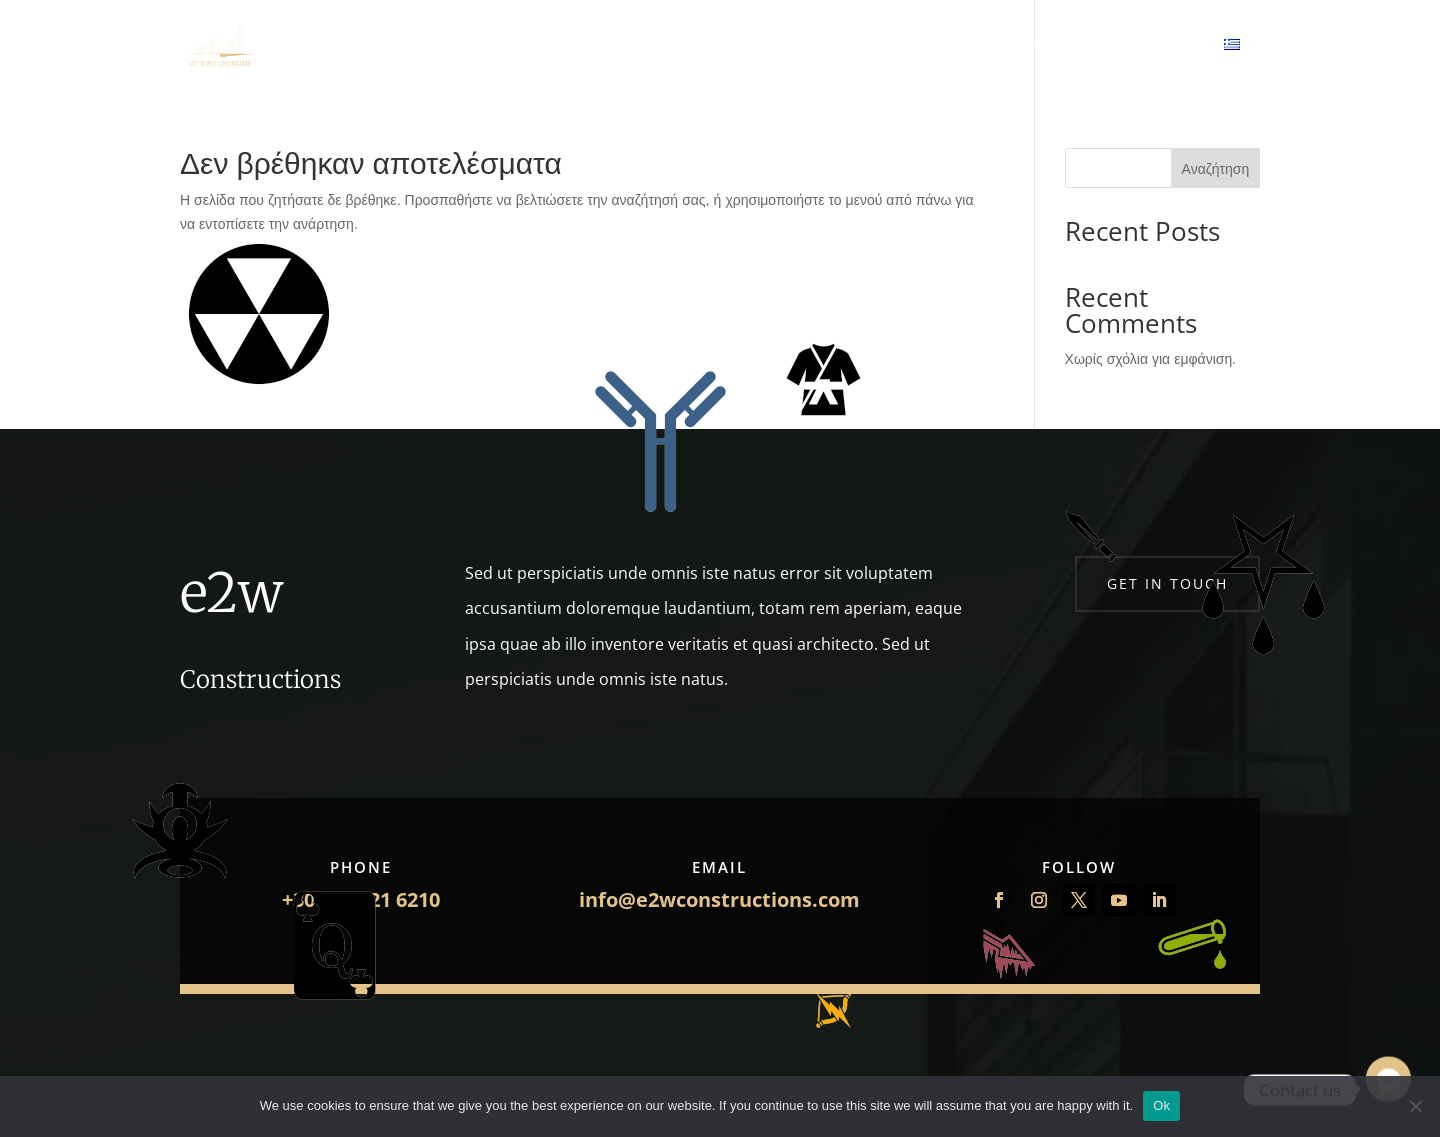 The image size is (1440, 1137). Describe the element at coordinates (660, 441) in the screenshot. I see `view immune system or antibody information` at that location.